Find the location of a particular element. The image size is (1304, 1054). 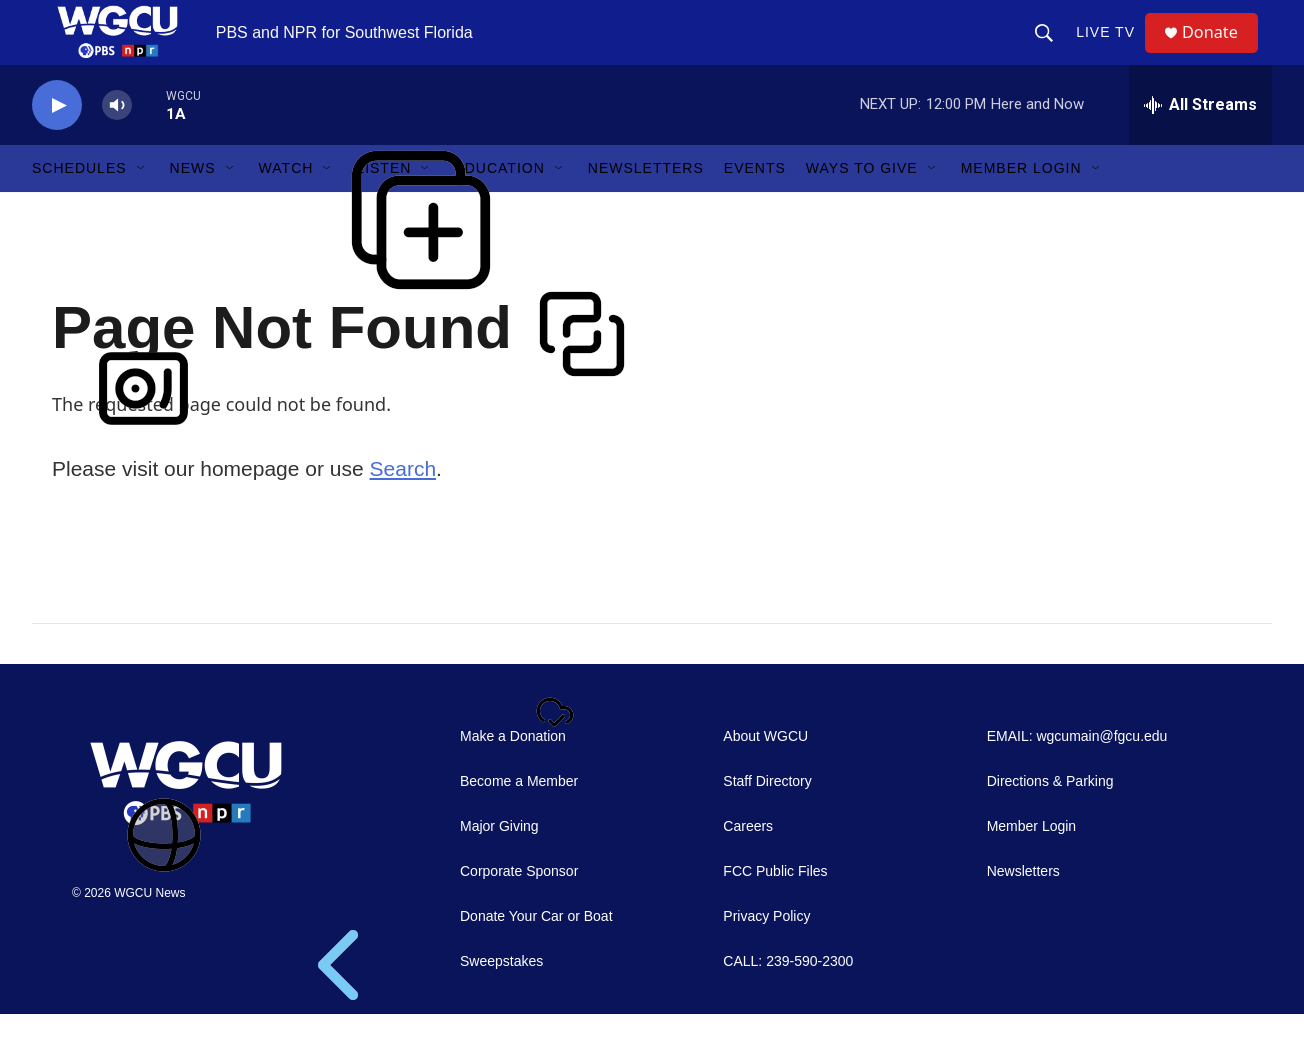

duplicate or copy an item is located at coordinates (421, 220).